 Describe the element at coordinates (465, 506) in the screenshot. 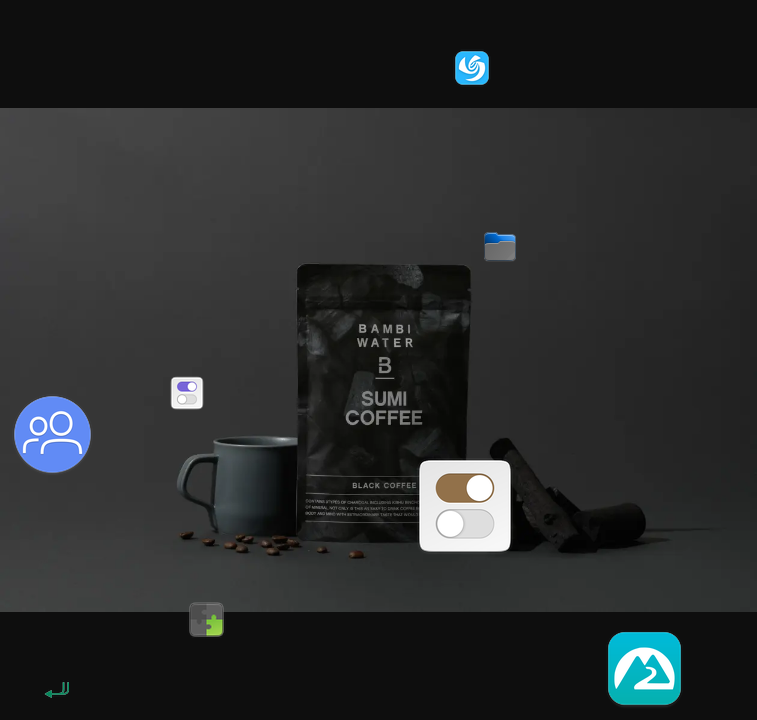

I see `open gnome tweaks to customize desktop settings` at that location.